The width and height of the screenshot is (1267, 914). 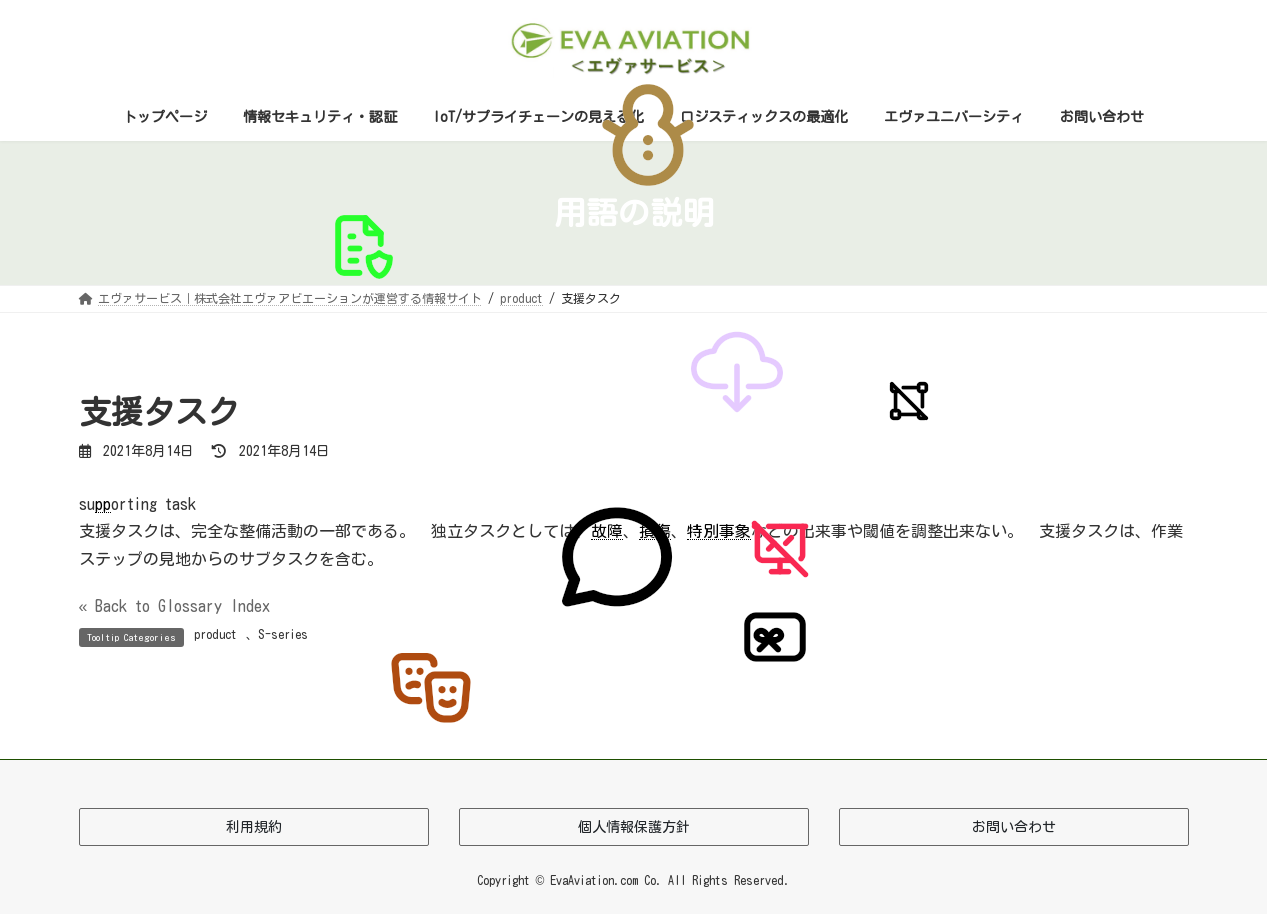 I want to click on open messaging or chat, so click(x=617, y=557).